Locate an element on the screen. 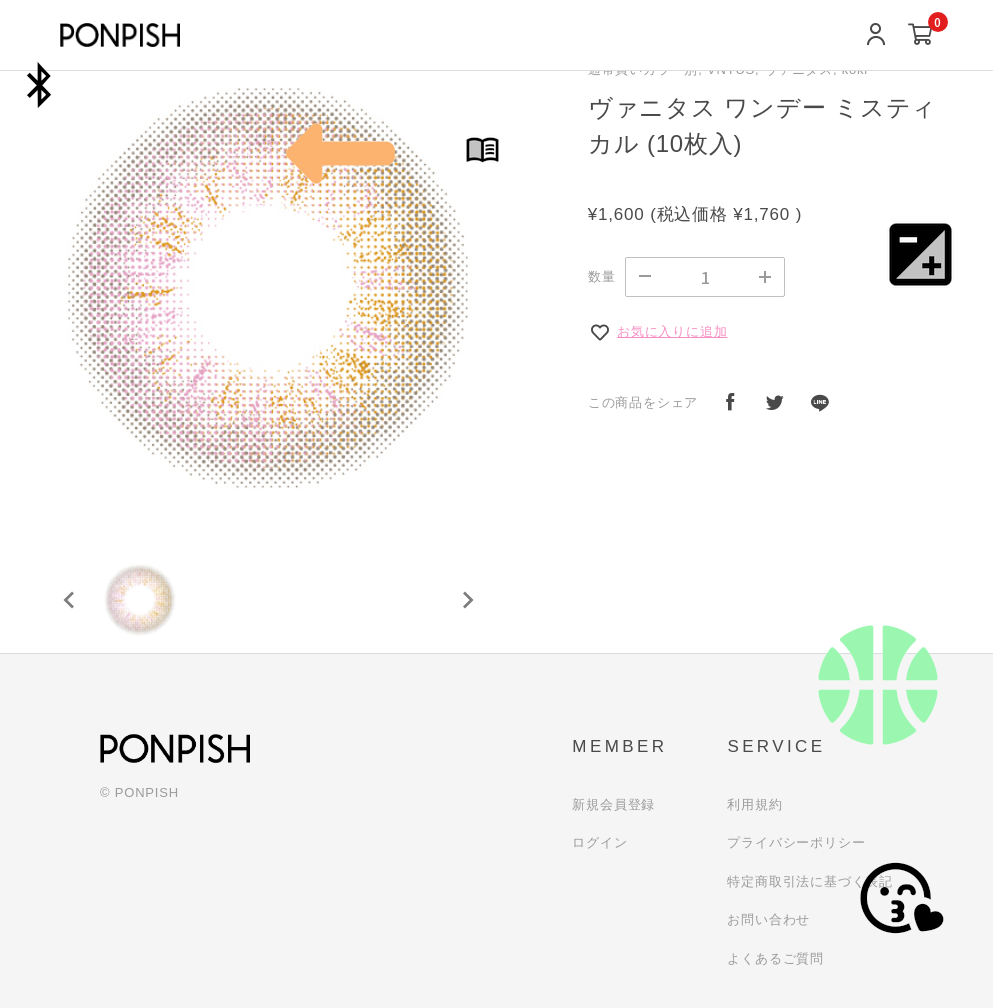 This screenshot has height=1008, width=993. add a kiss or love reaction to a message is located at coordinates (900, 898).